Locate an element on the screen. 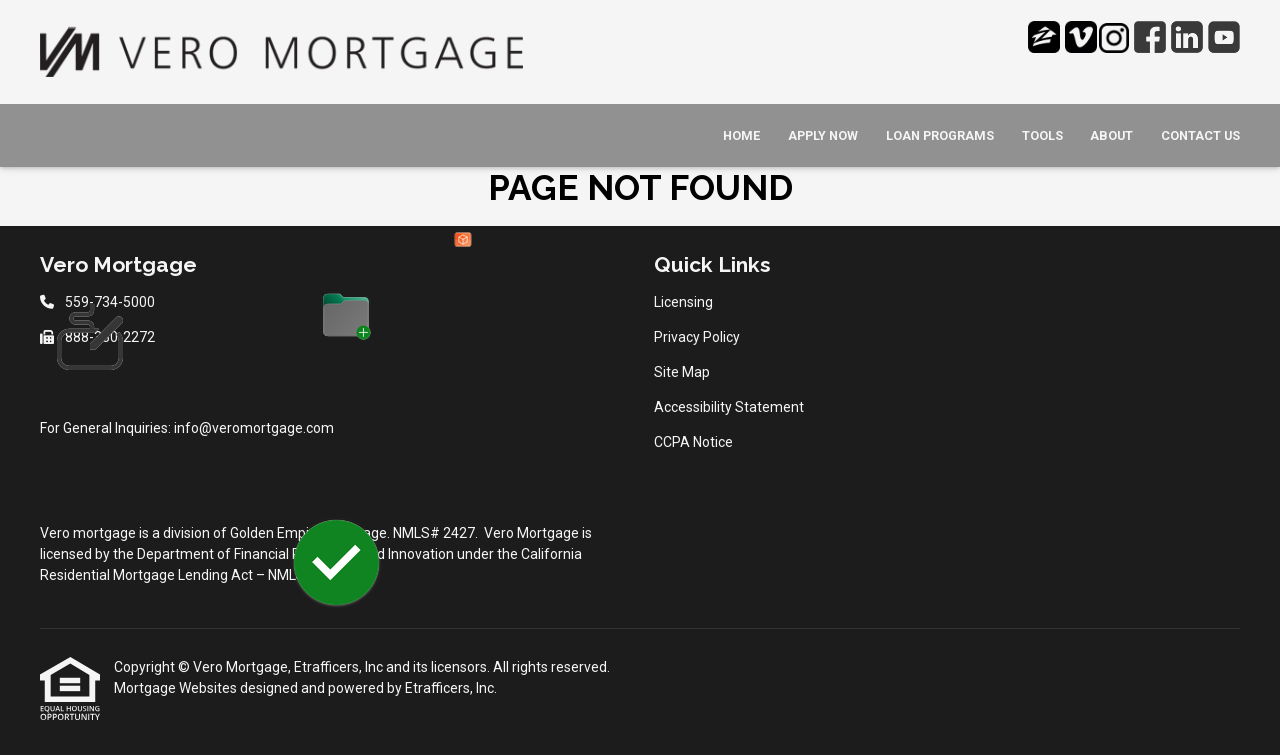  open a Blender 3D project file is located at coordinates (463, 239).